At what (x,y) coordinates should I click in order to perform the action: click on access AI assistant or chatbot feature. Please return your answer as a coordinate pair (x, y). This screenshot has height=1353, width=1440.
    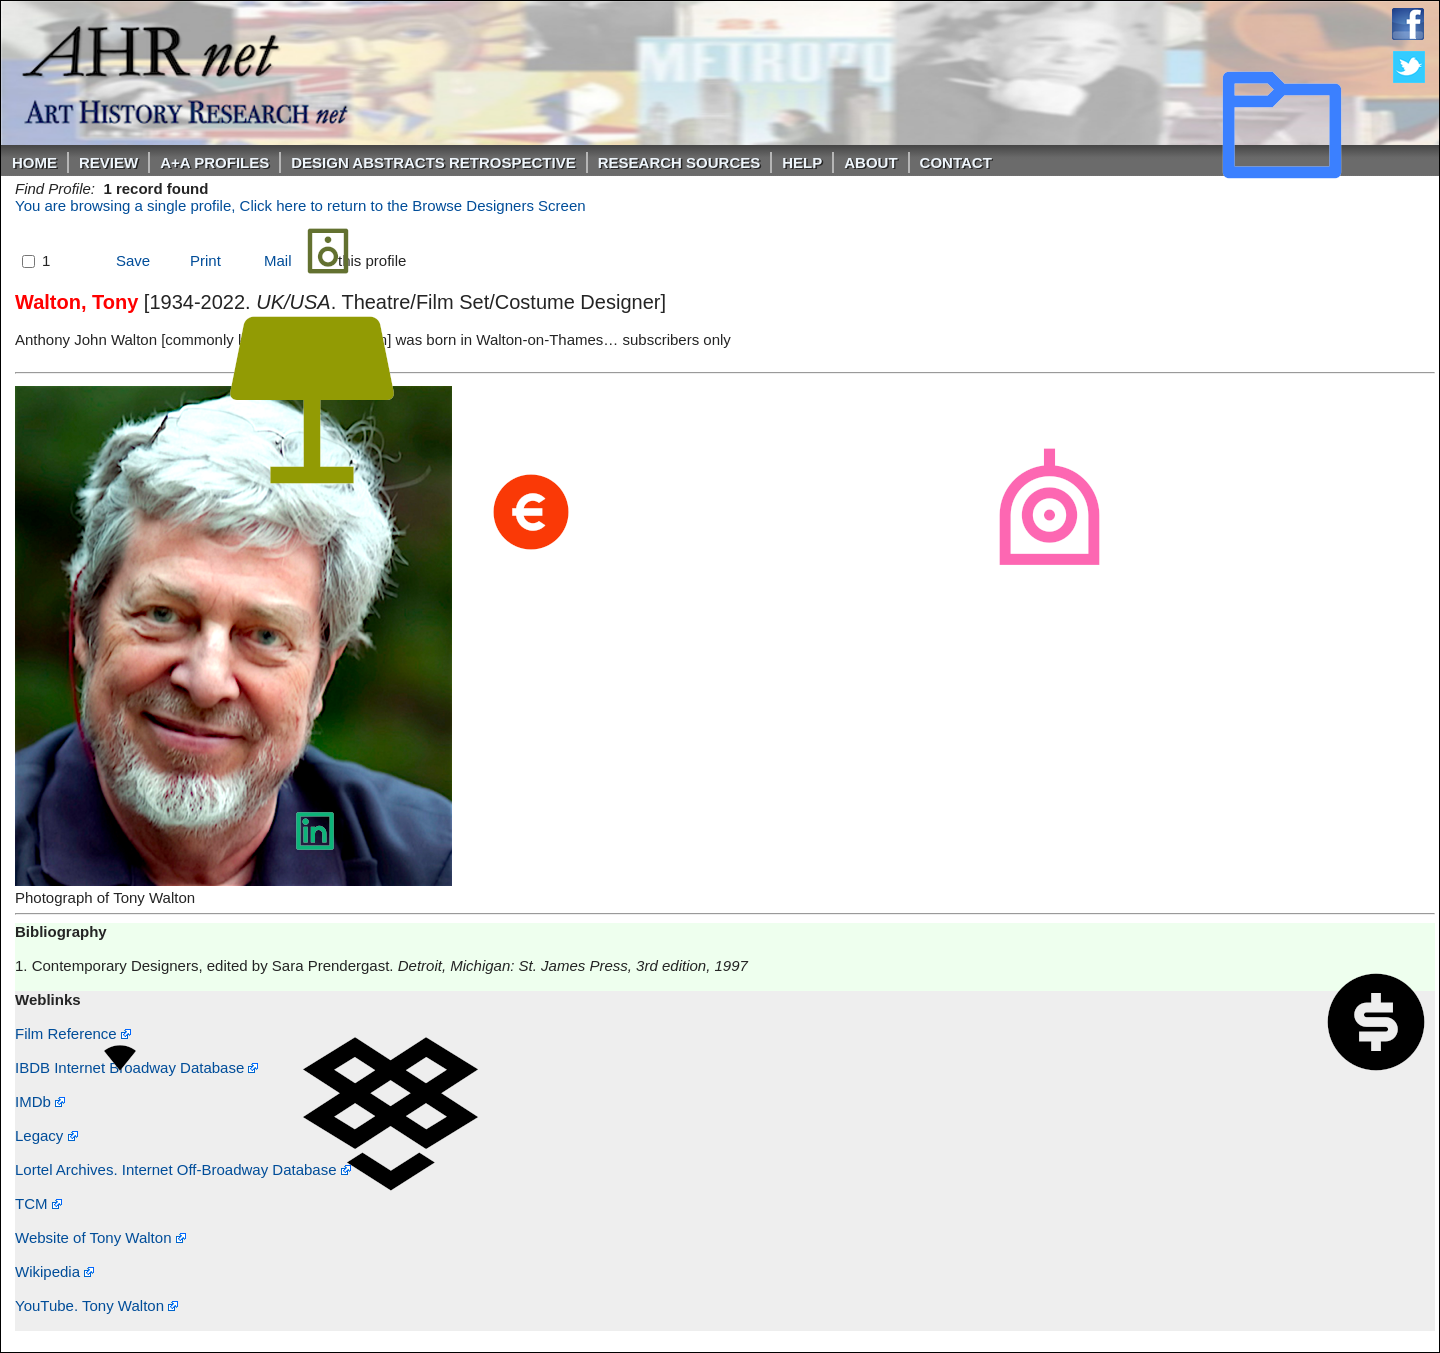
    Looking at the image, I should click on (1049, 509).